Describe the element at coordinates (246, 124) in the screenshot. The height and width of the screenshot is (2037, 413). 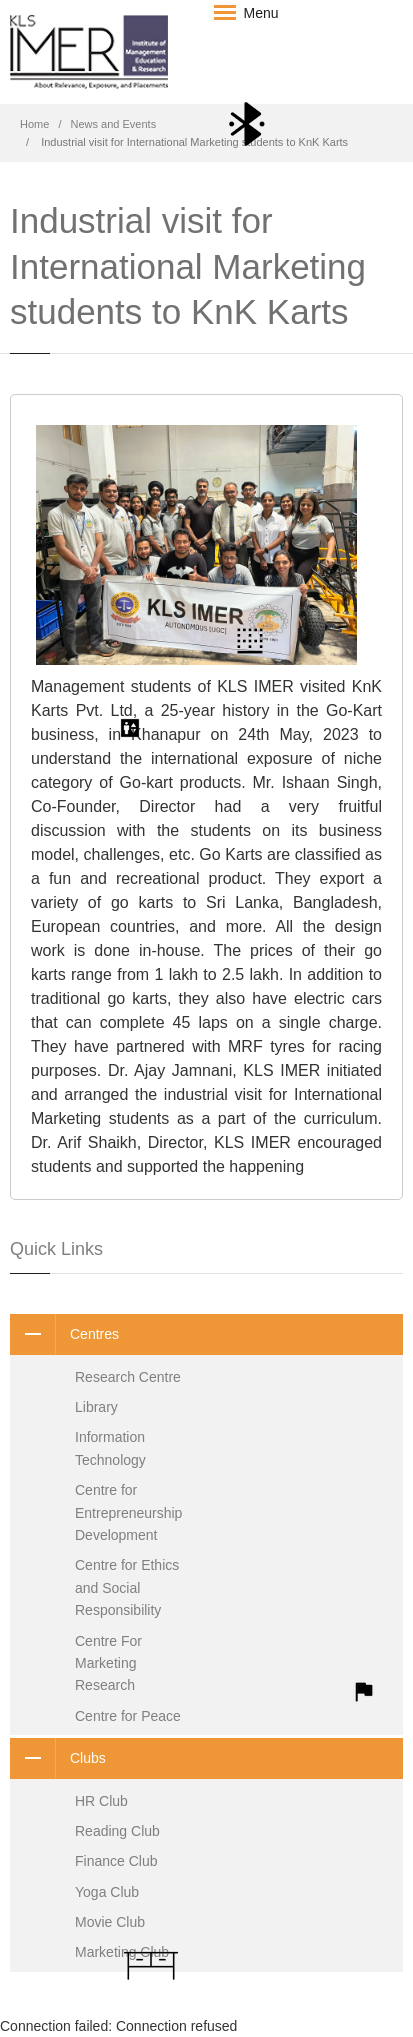
I see `indicates an active bluetooth connection` at that location.